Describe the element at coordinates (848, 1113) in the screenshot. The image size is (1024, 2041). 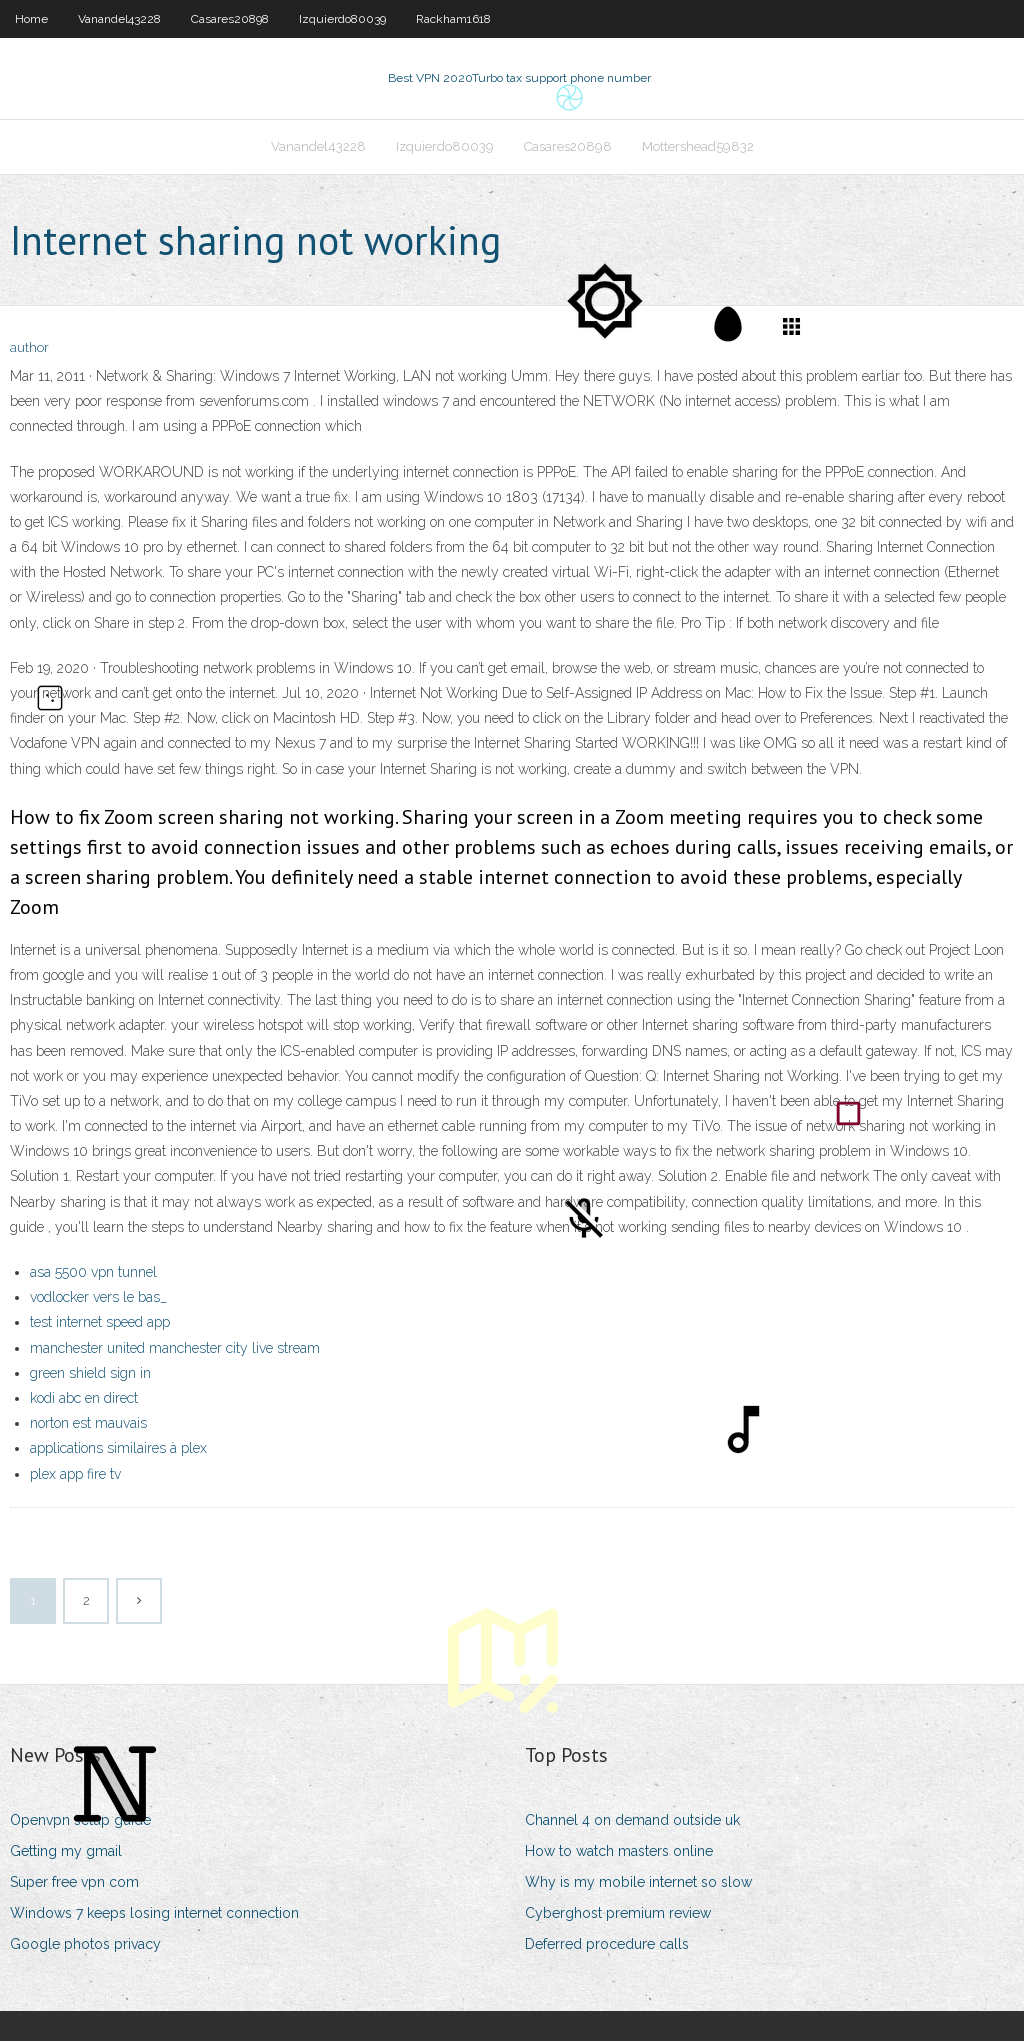
I see `stop media playback` at that location.